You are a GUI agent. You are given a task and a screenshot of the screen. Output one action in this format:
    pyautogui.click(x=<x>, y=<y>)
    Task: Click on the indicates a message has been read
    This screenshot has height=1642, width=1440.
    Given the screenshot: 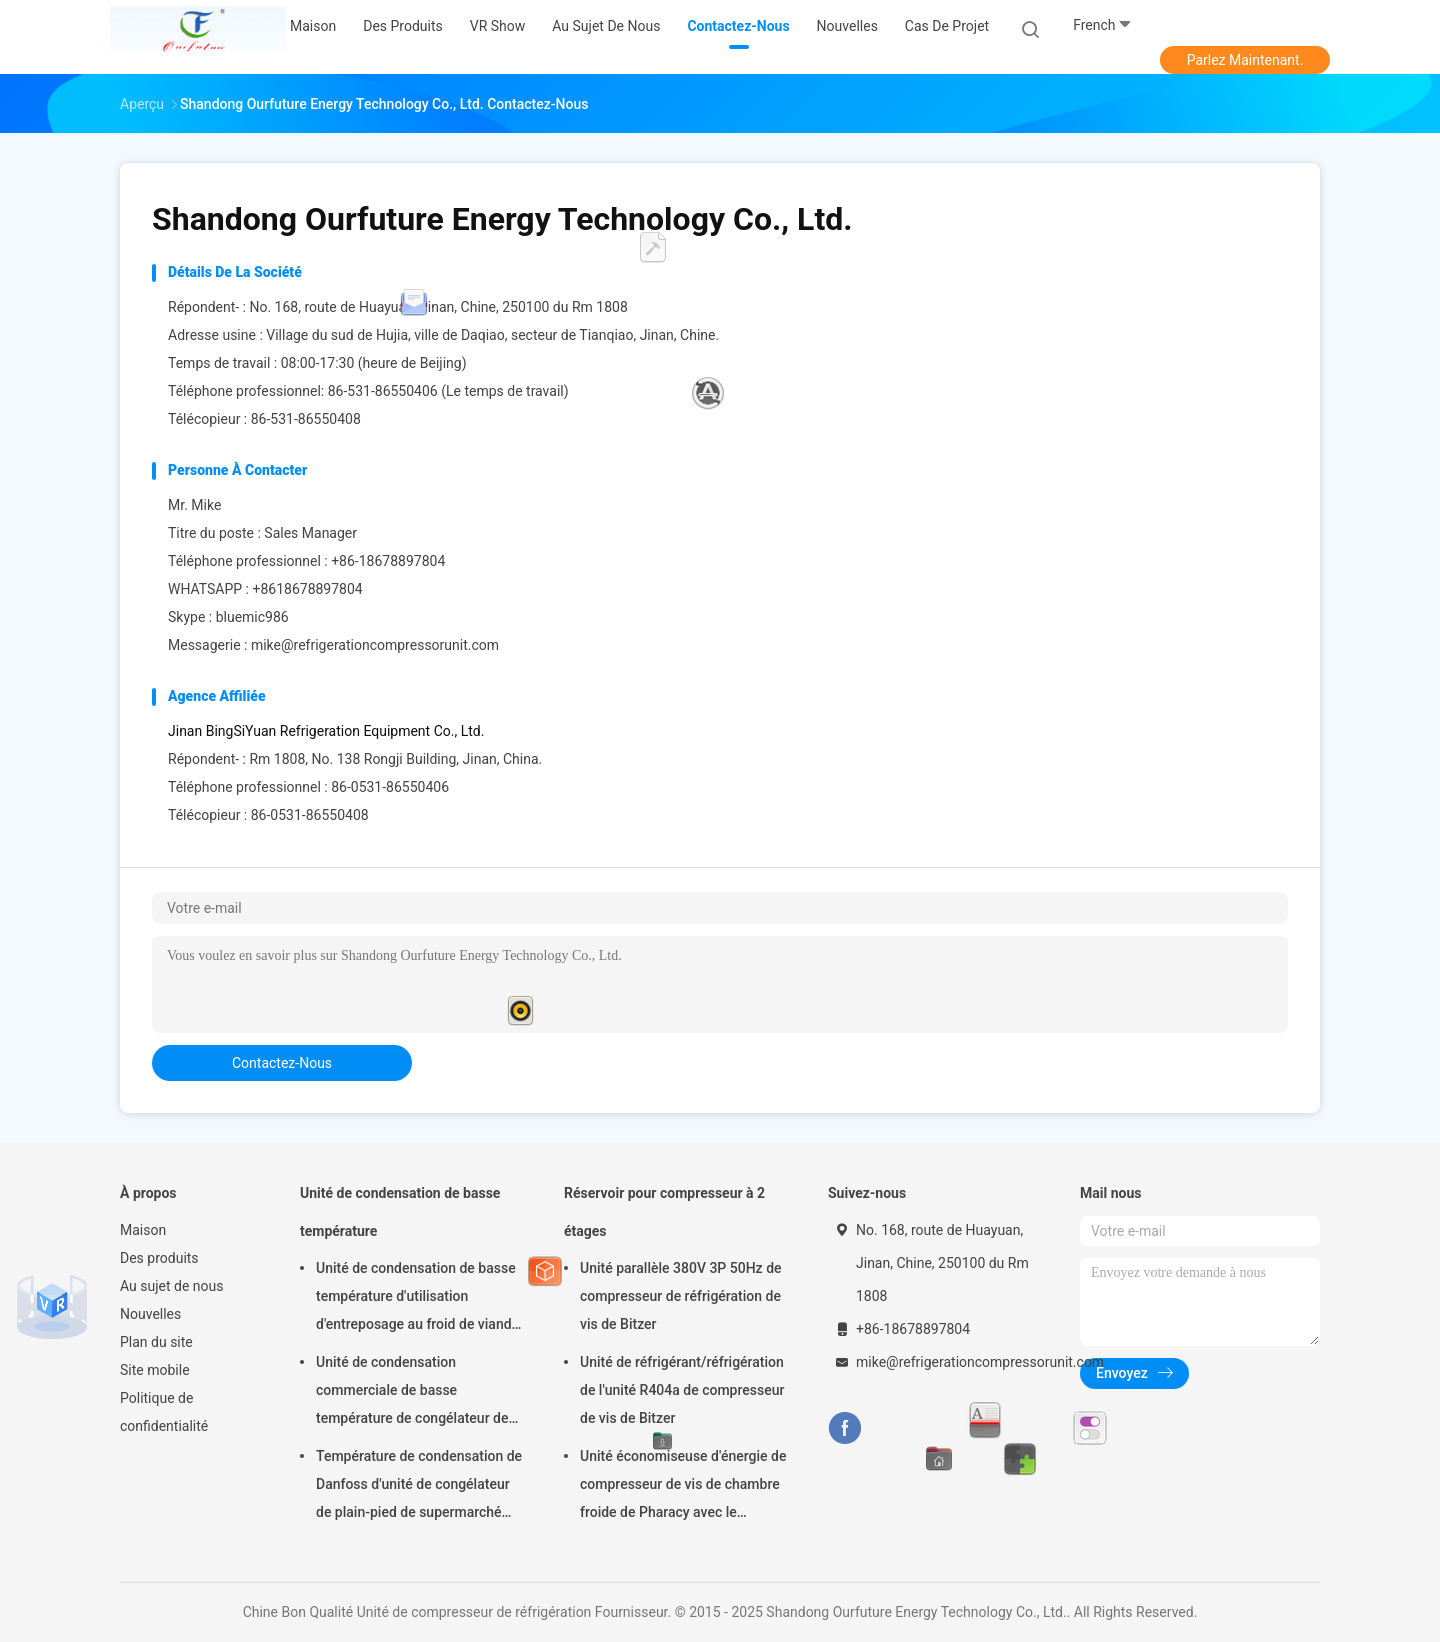 What is the action you would take?
    pyautogui.click(x=414, y=303)
    